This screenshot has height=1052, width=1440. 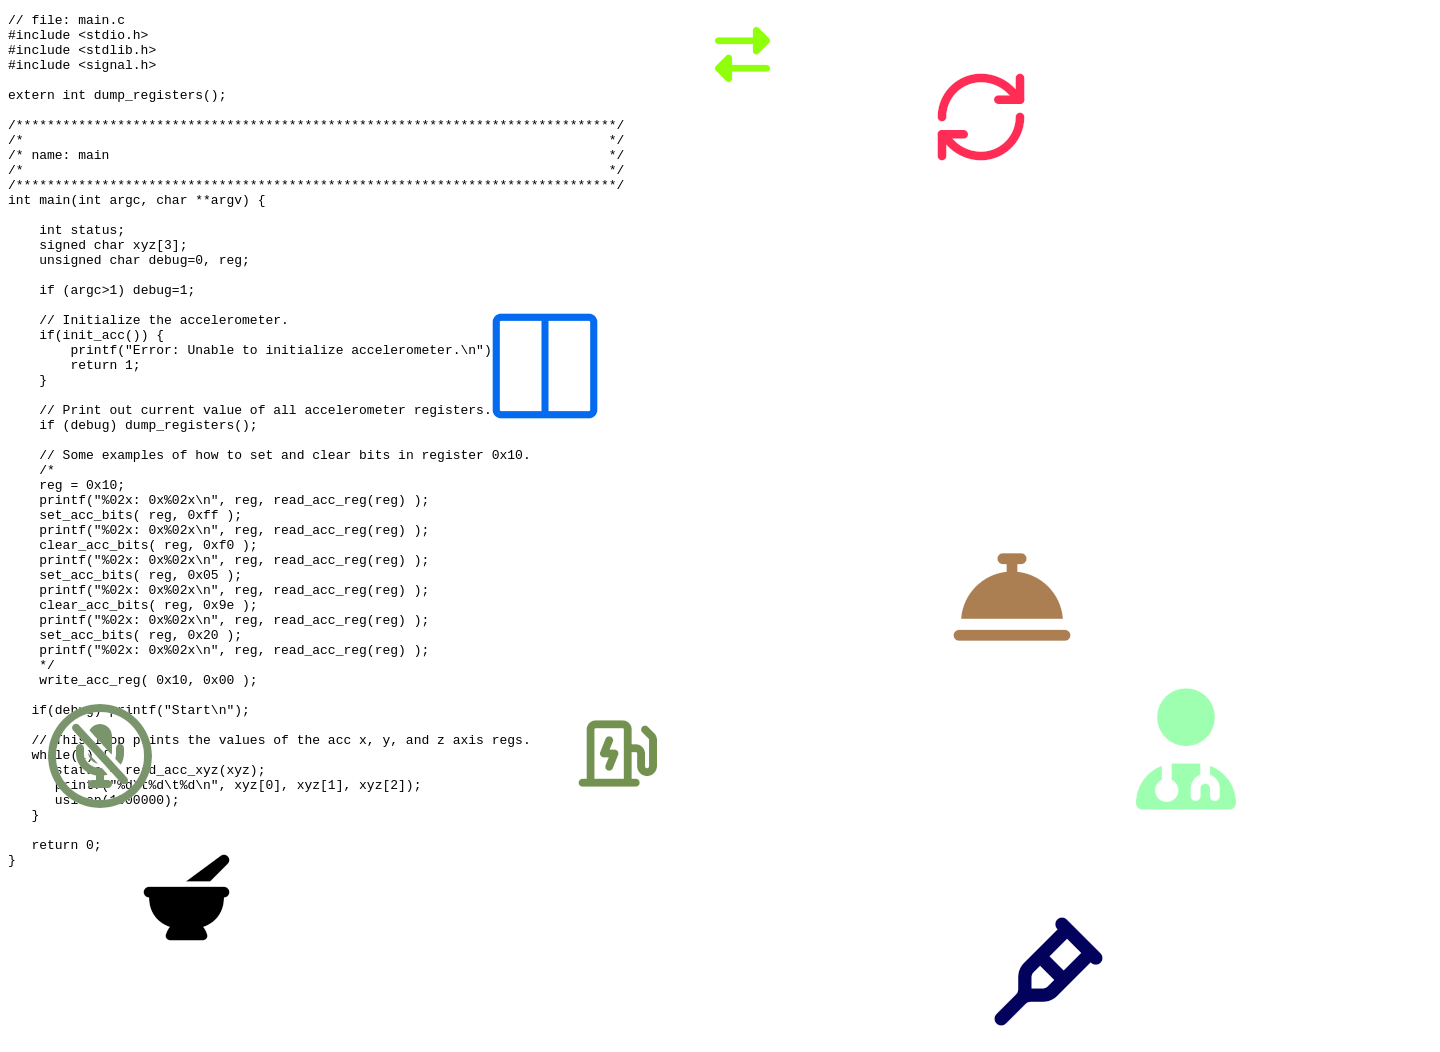 What do you see at coordinates (186, 897) in the screenshot?
I see `access pharmacy or medication features` at bounding box center [186, 897].